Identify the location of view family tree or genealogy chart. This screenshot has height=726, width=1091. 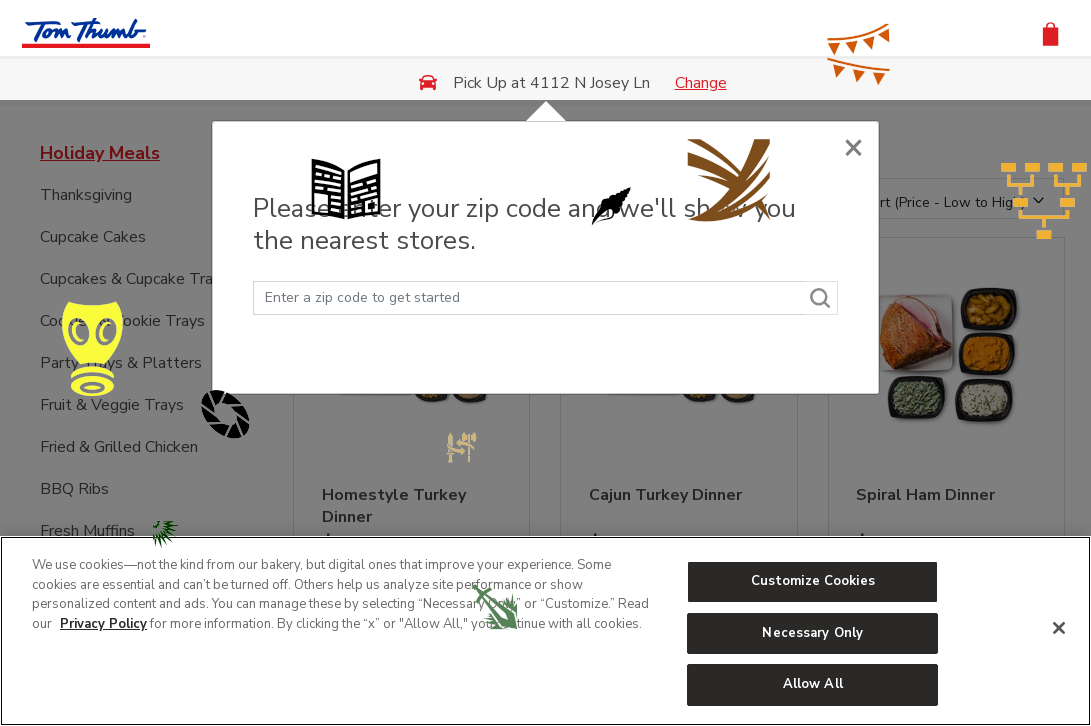
(1044, 201).